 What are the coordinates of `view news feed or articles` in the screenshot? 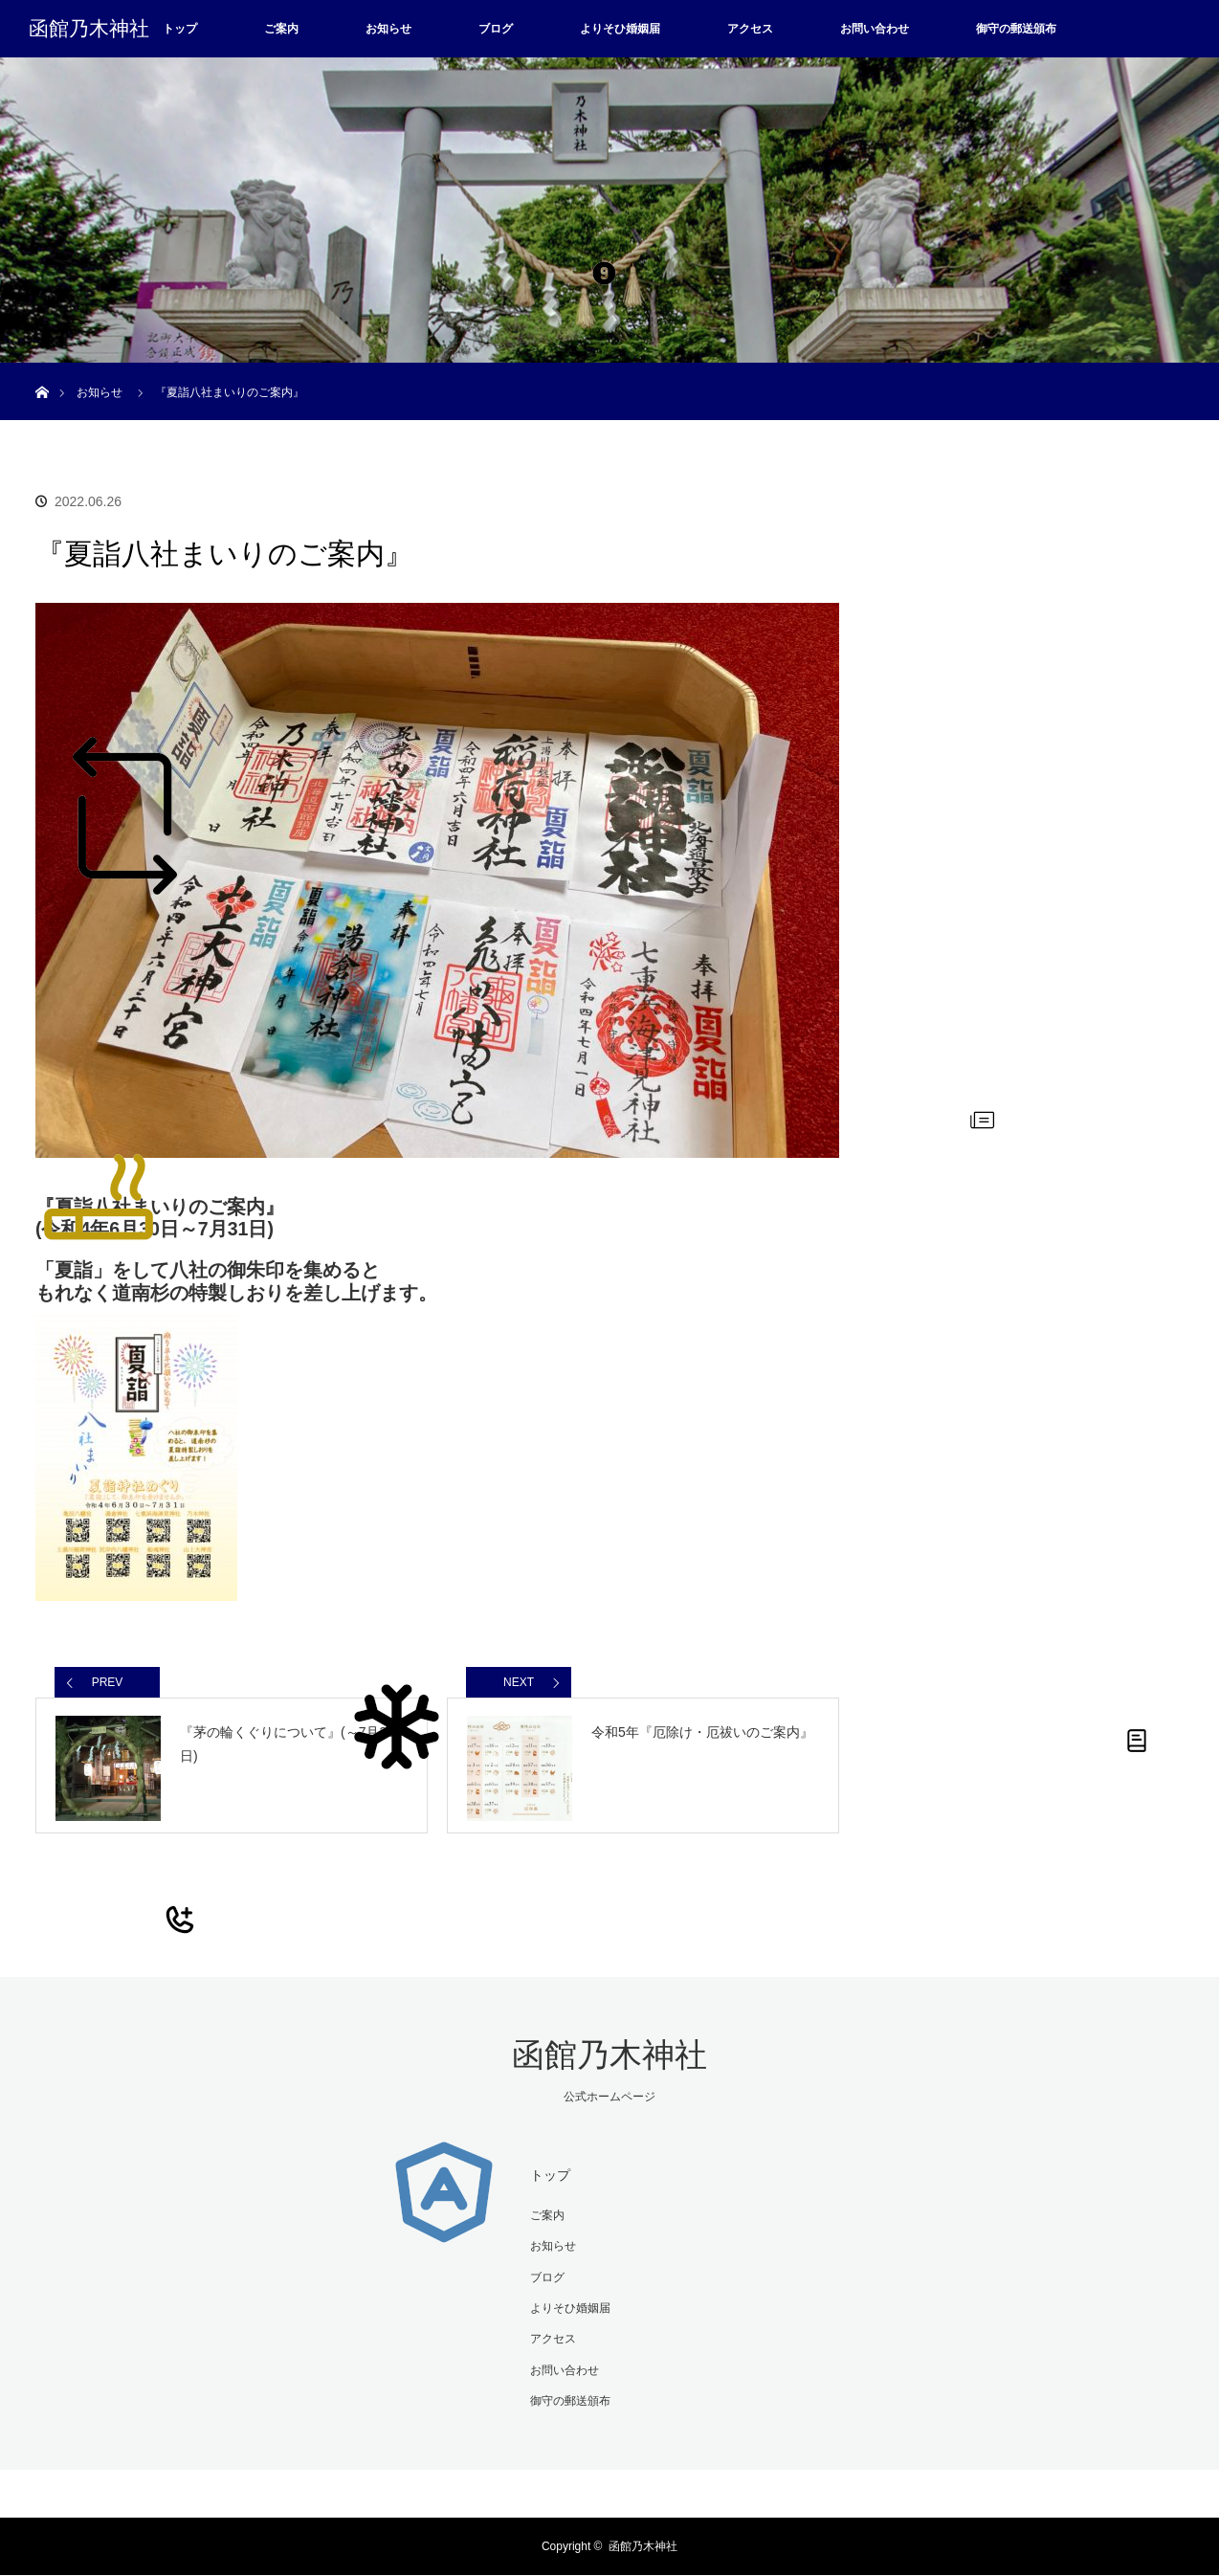 It's located at (983, 1120).